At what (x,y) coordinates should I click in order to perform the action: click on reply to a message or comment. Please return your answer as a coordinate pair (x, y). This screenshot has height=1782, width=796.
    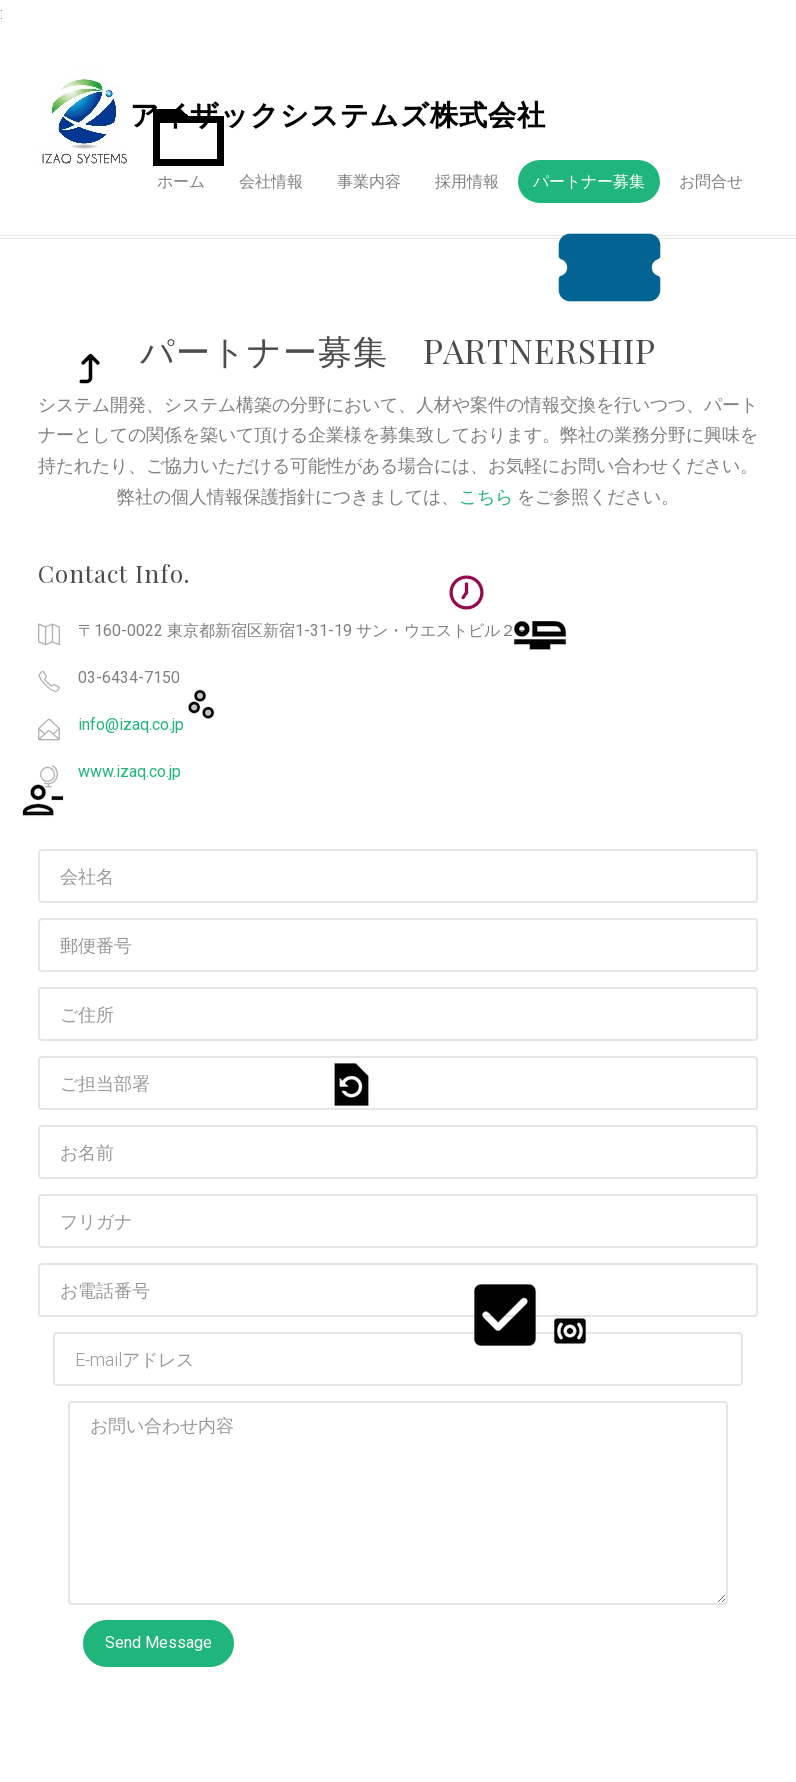
    Looking at the image, I should click on (90, 368).